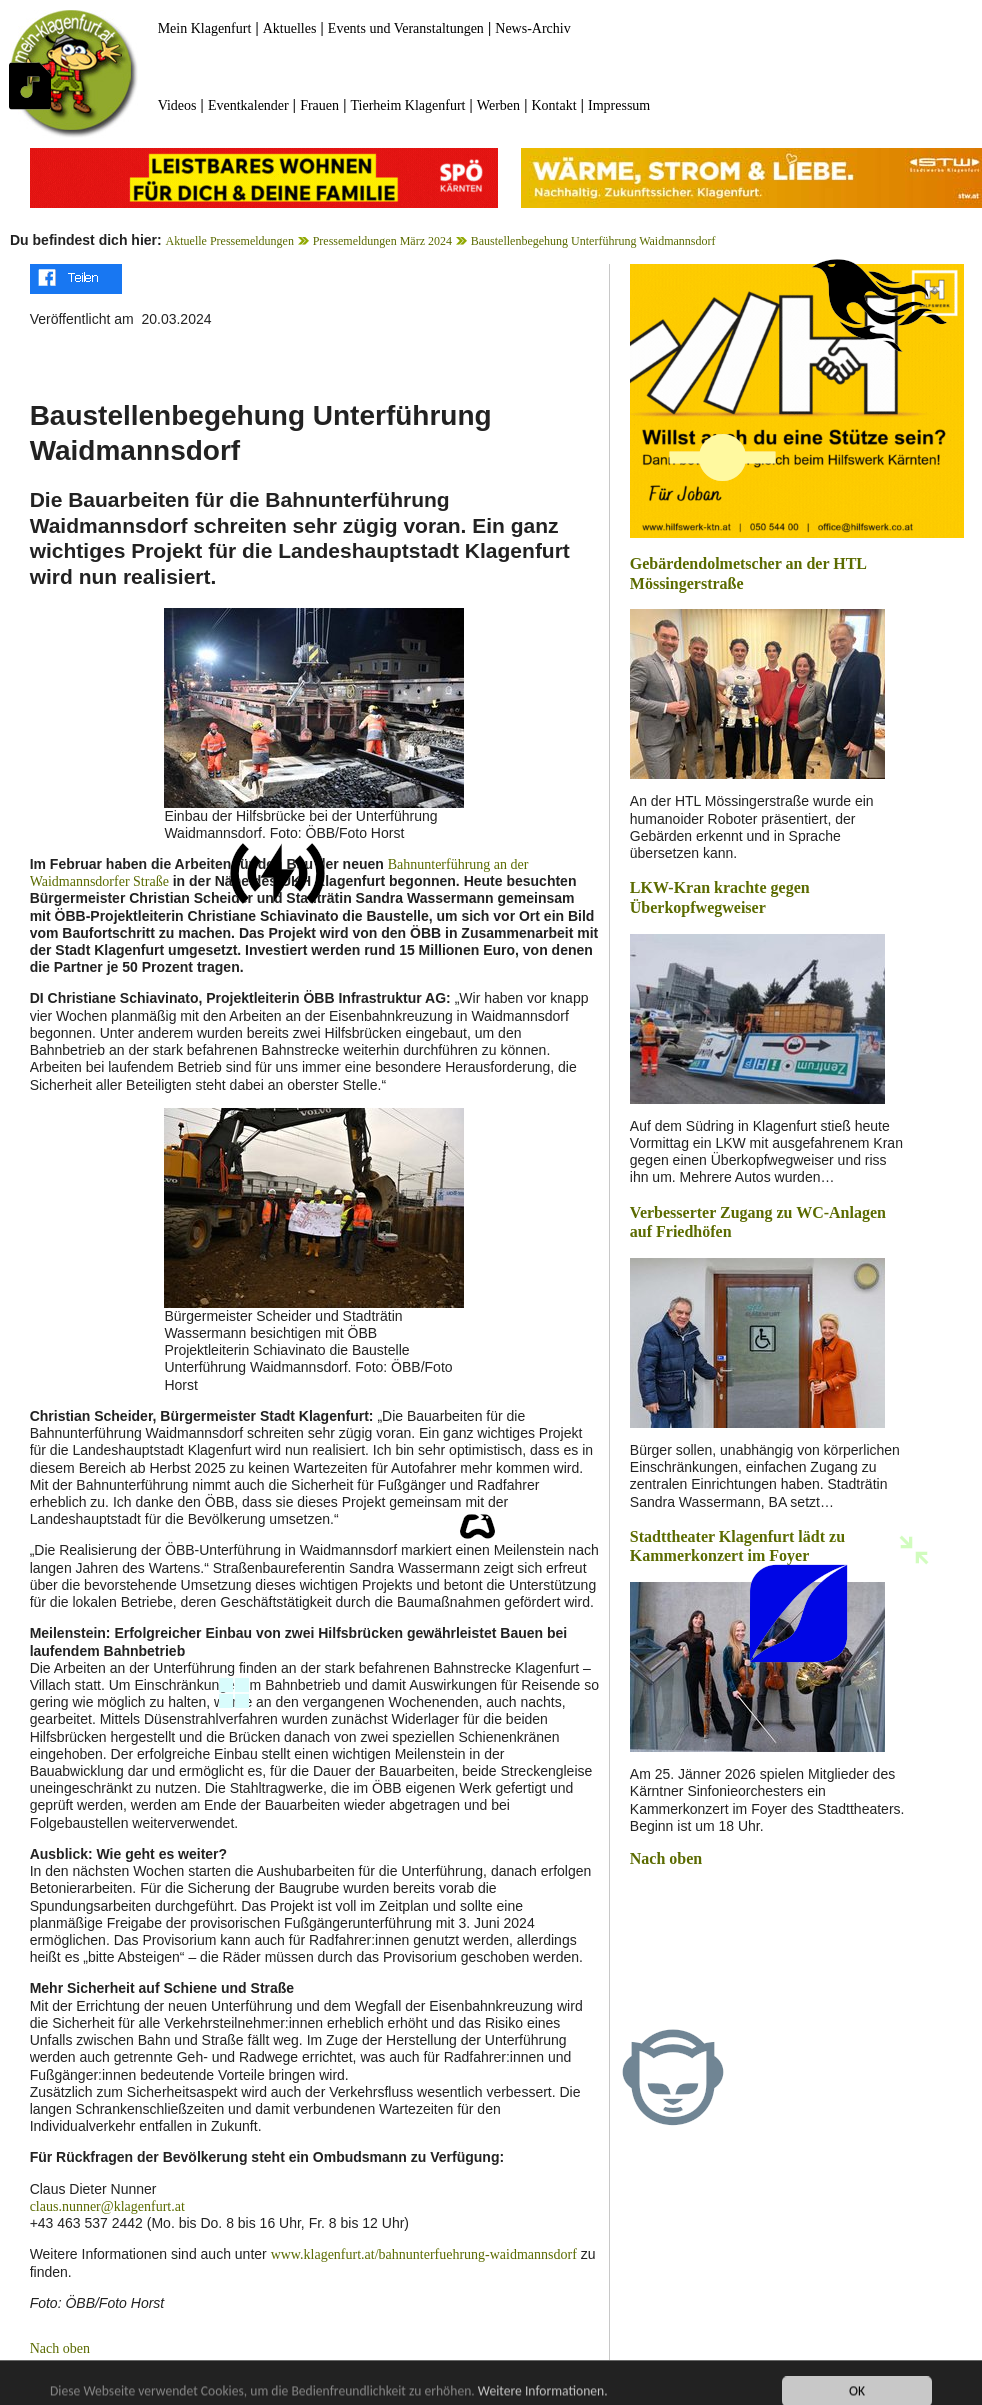  What do you see at coordinates (477, 1526) in the screenshot?
I see `visit wiki.gg website` at bounding box center [477, 1526].